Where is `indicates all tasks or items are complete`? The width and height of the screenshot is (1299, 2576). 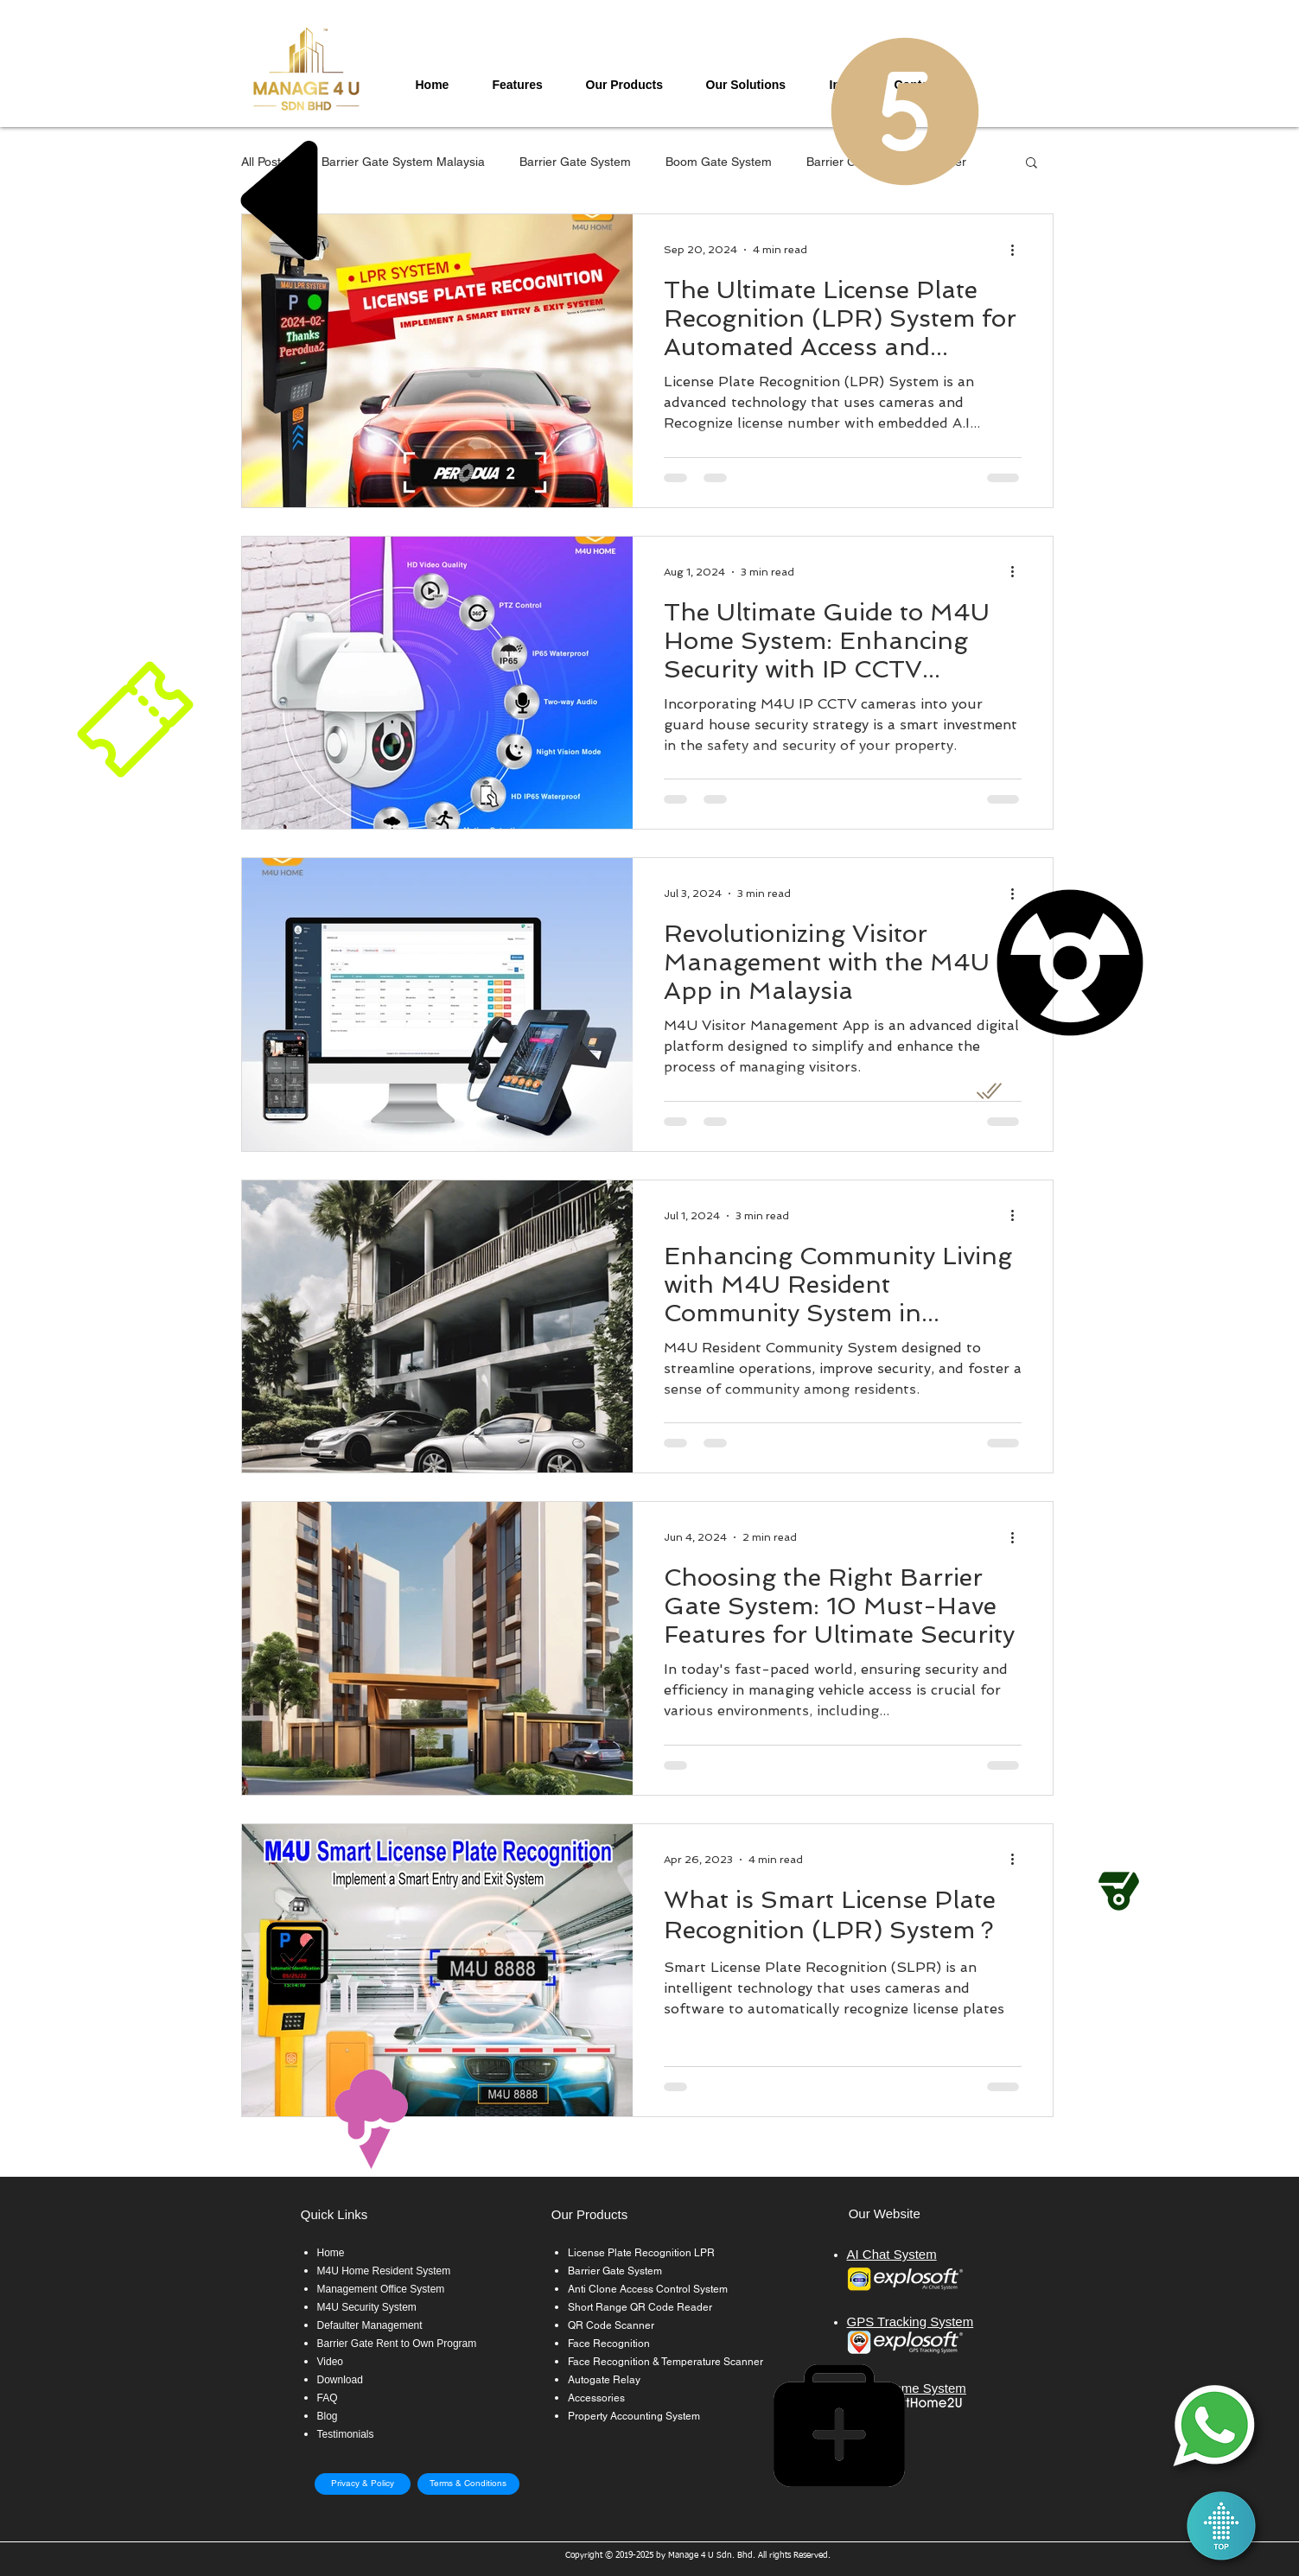
indicates all tasks or items are complete is located at coordinates (989, 1091).